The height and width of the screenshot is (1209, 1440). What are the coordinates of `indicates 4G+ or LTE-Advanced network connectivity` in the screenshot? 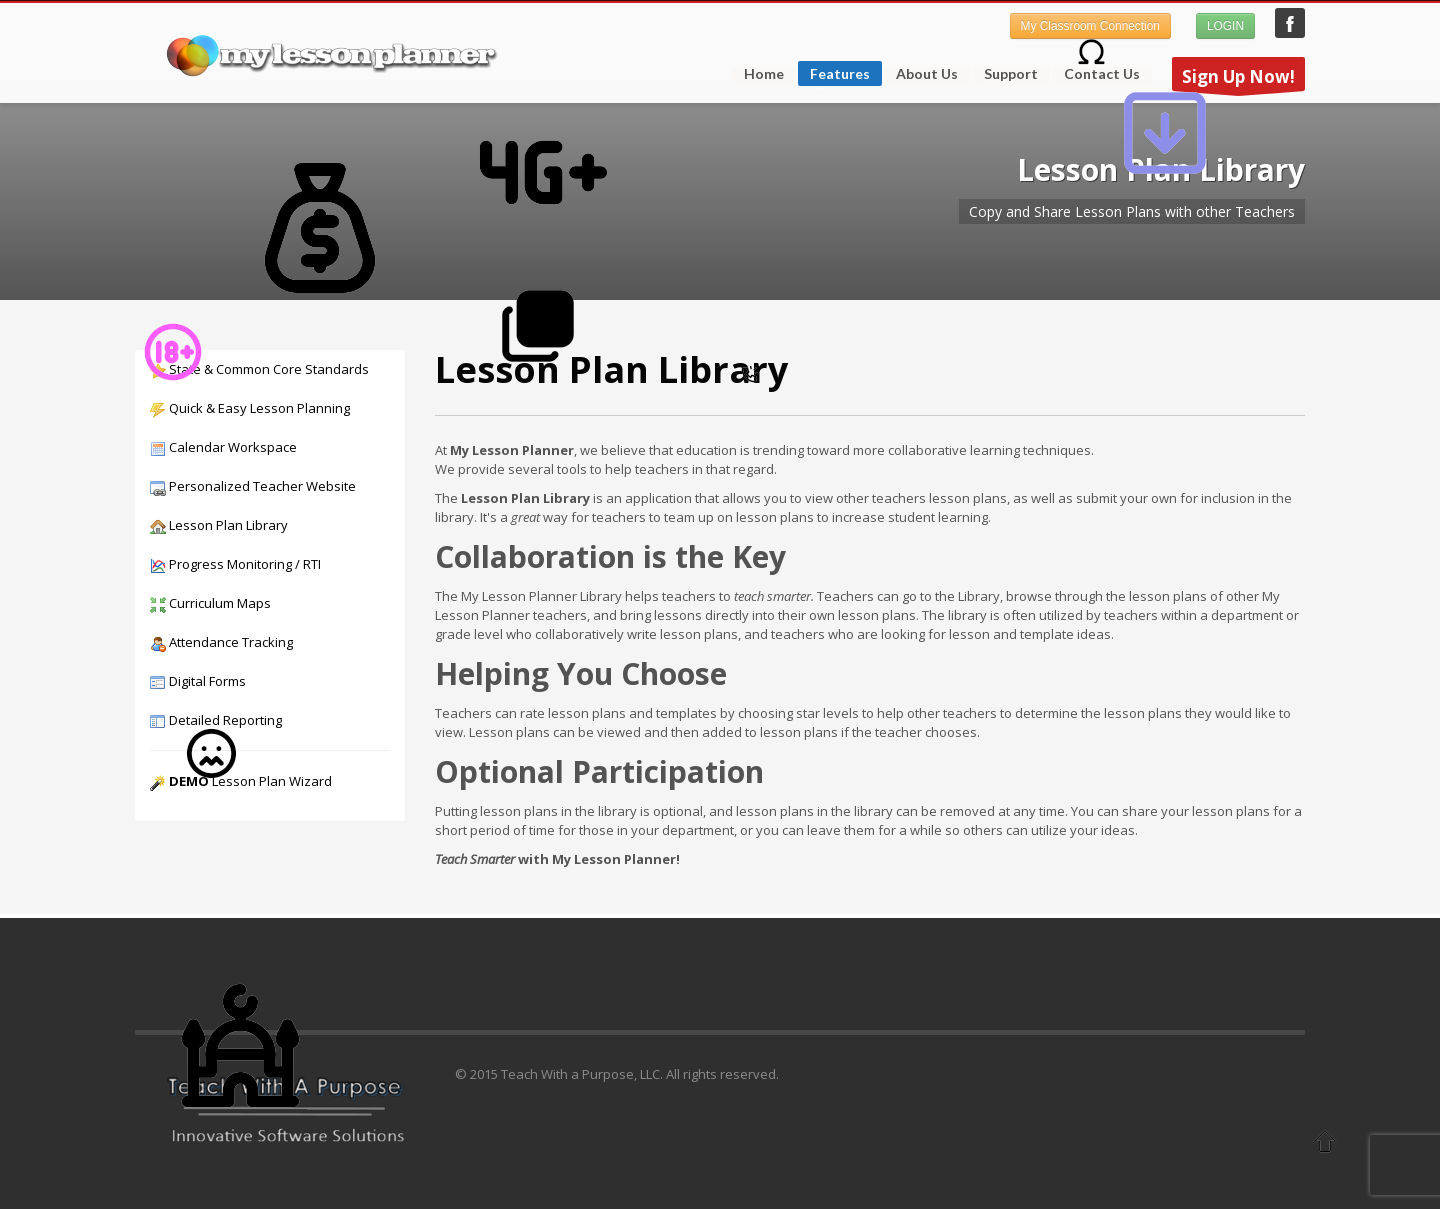 It's located at (543, 172).